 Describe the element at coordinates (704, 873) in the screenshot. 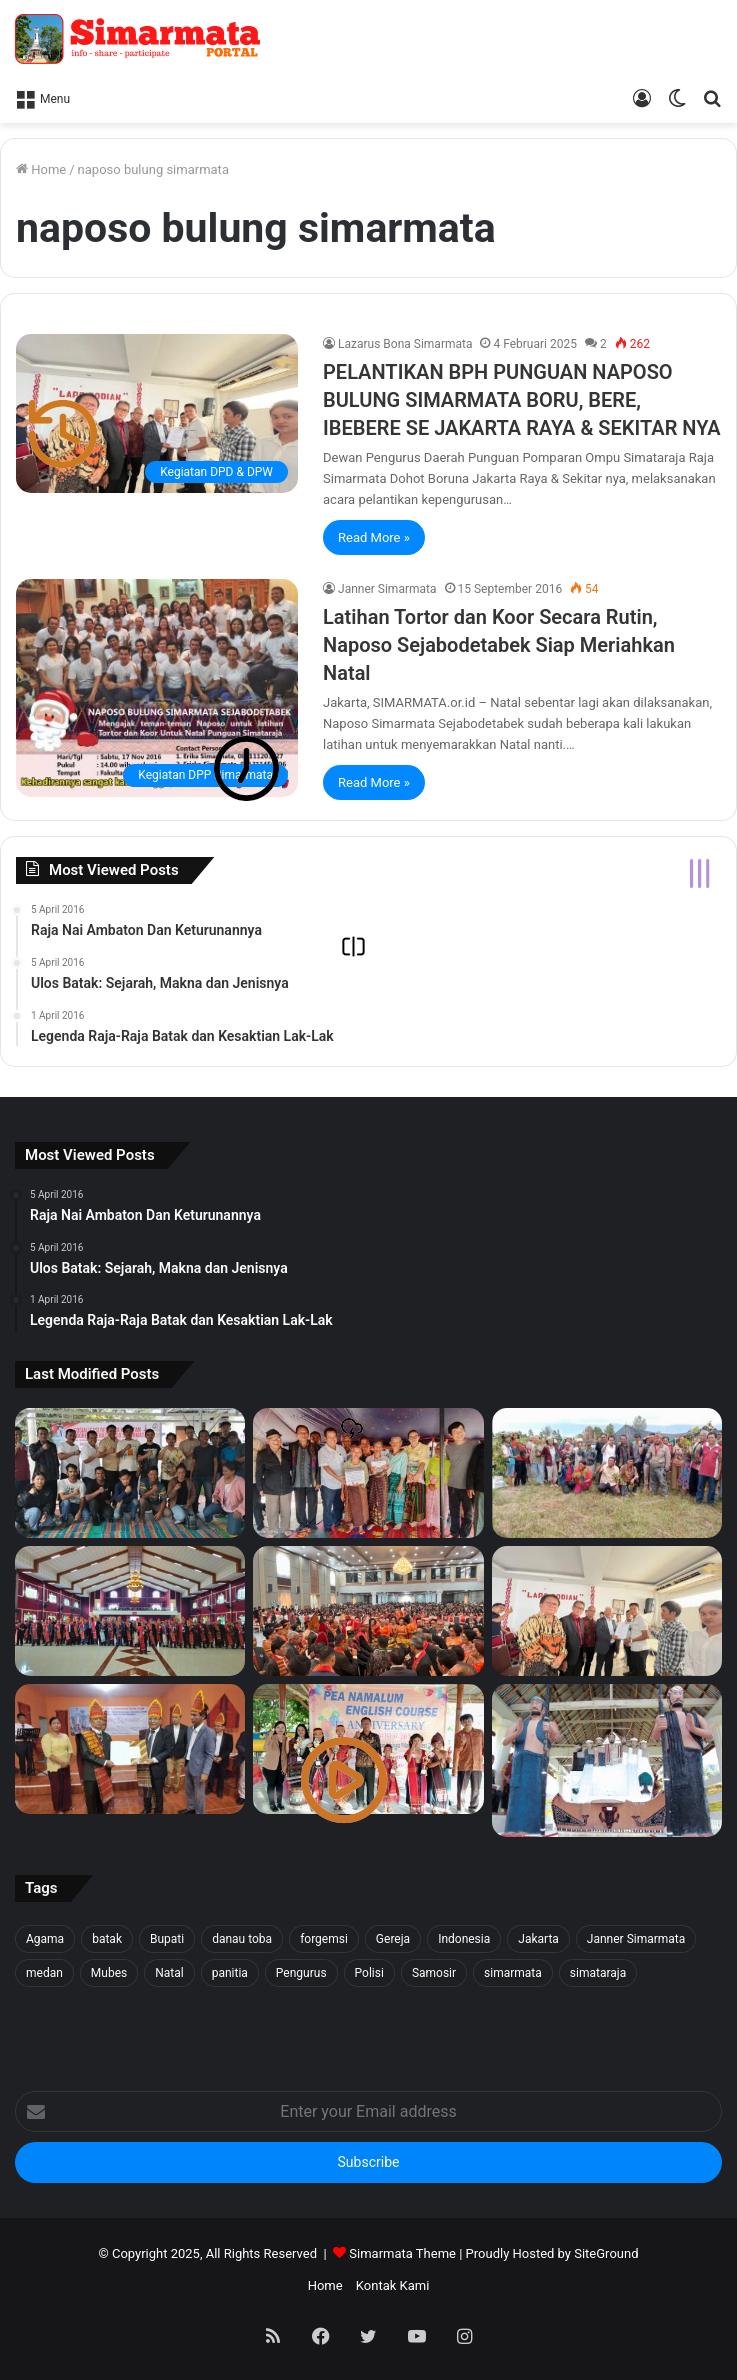

I see `indicates a count or tally of three items` at that location.